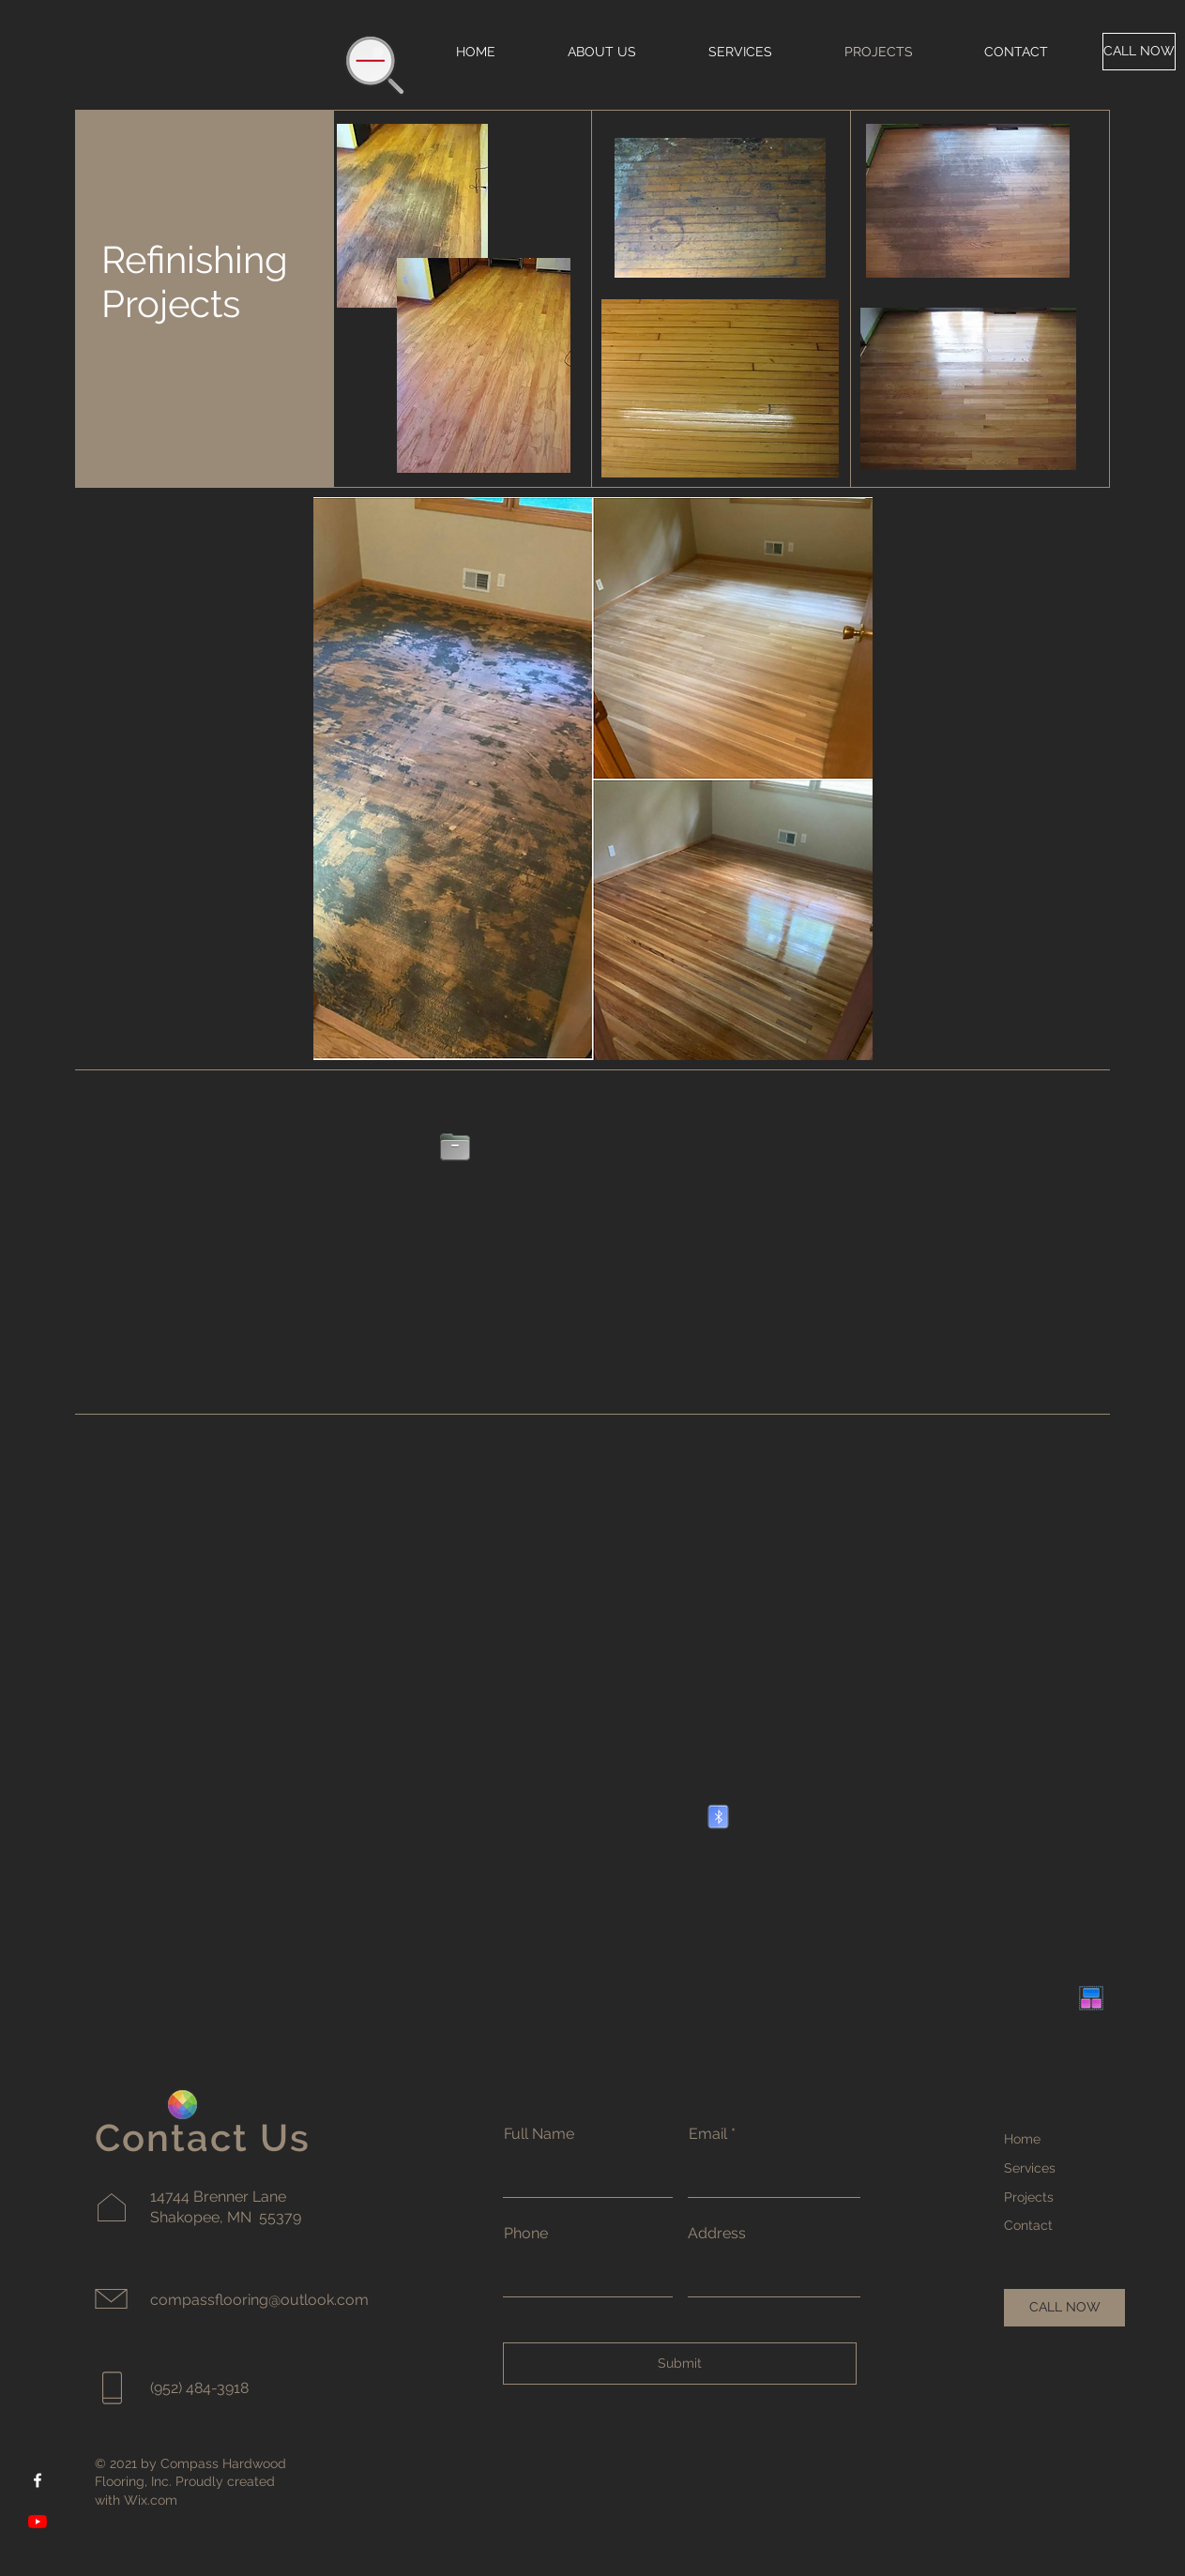  I want to click on indicates bluetooth is currently active, so click(718, 1816).